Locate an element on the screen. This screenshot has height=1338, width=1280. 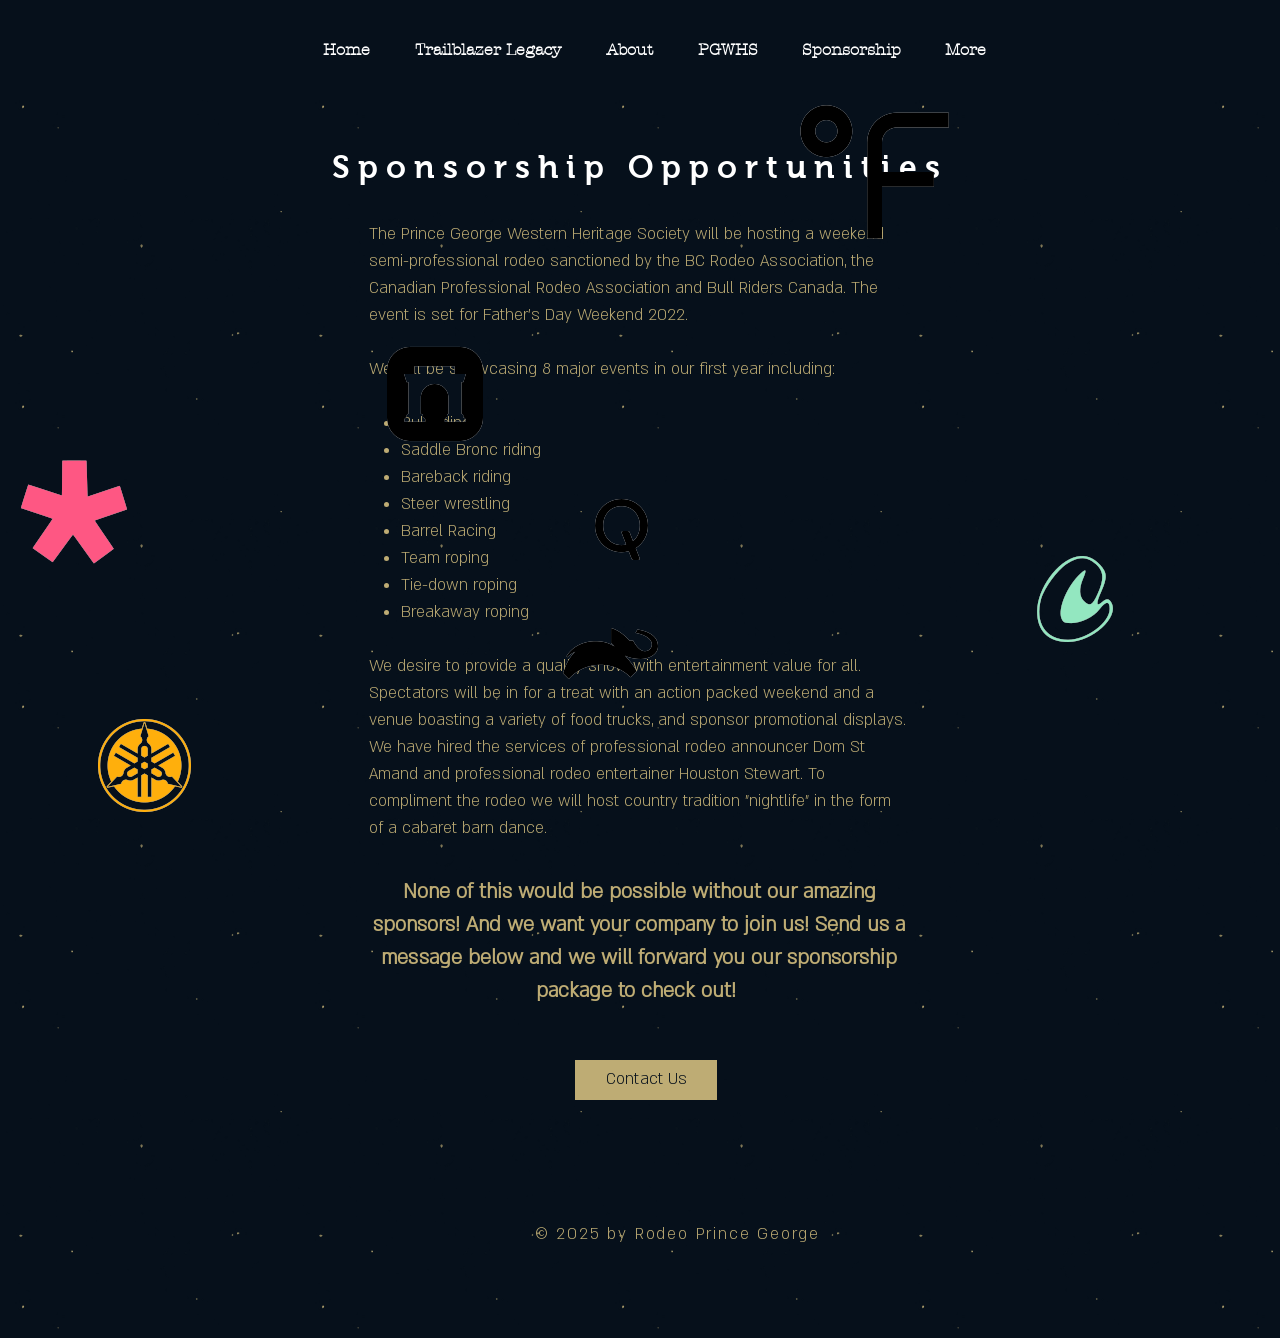
diaspora social network logo is located at coordinates (74, 512).